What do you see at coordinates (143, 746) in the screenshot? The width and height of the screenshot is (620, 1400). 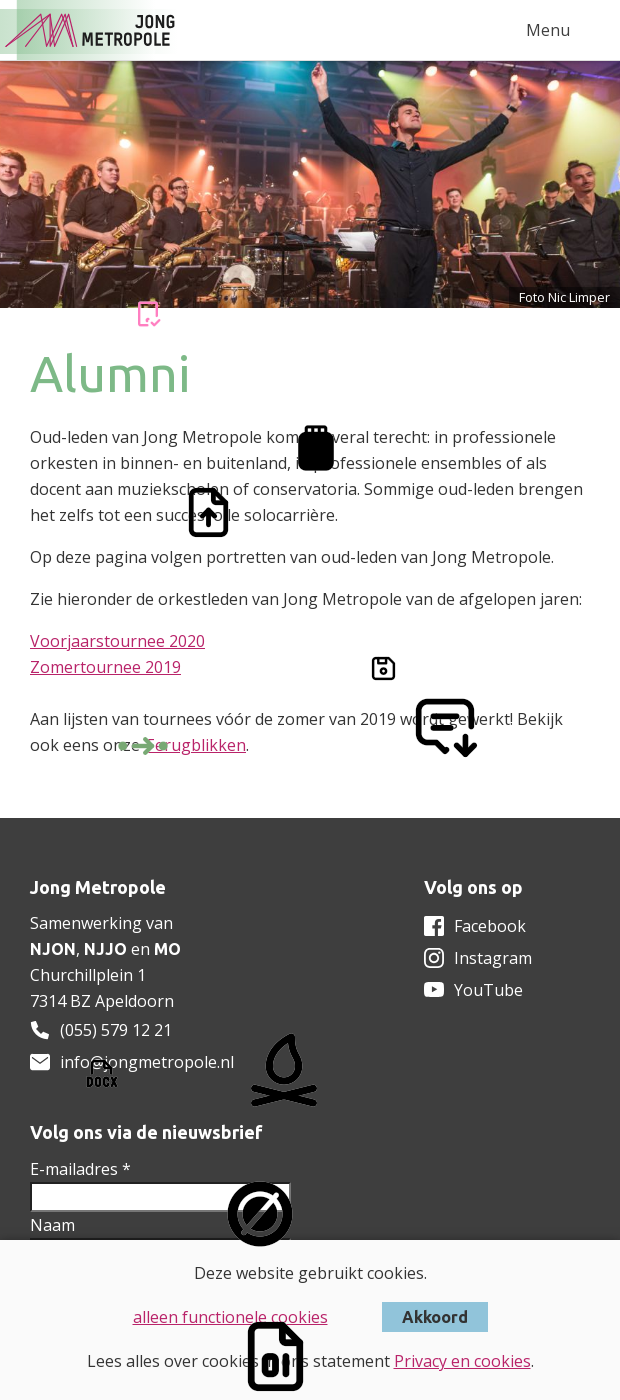 I see `open citymapper for transit directions` at bounding box center [143, 746].